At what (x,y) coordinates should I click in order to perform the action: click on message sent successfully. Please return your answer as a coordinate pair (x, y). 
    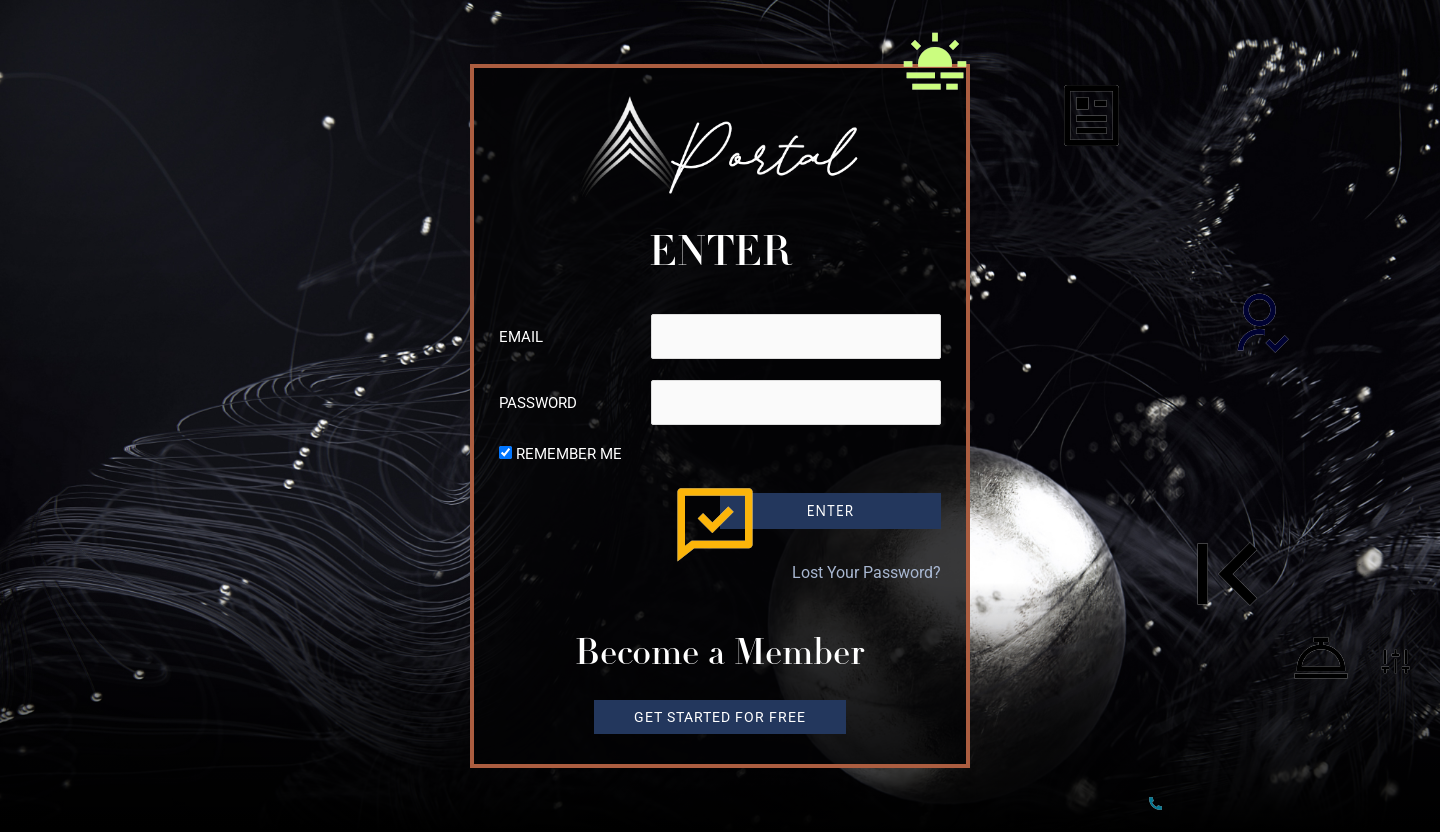
    Looking at the image, I should click on (715, 522).